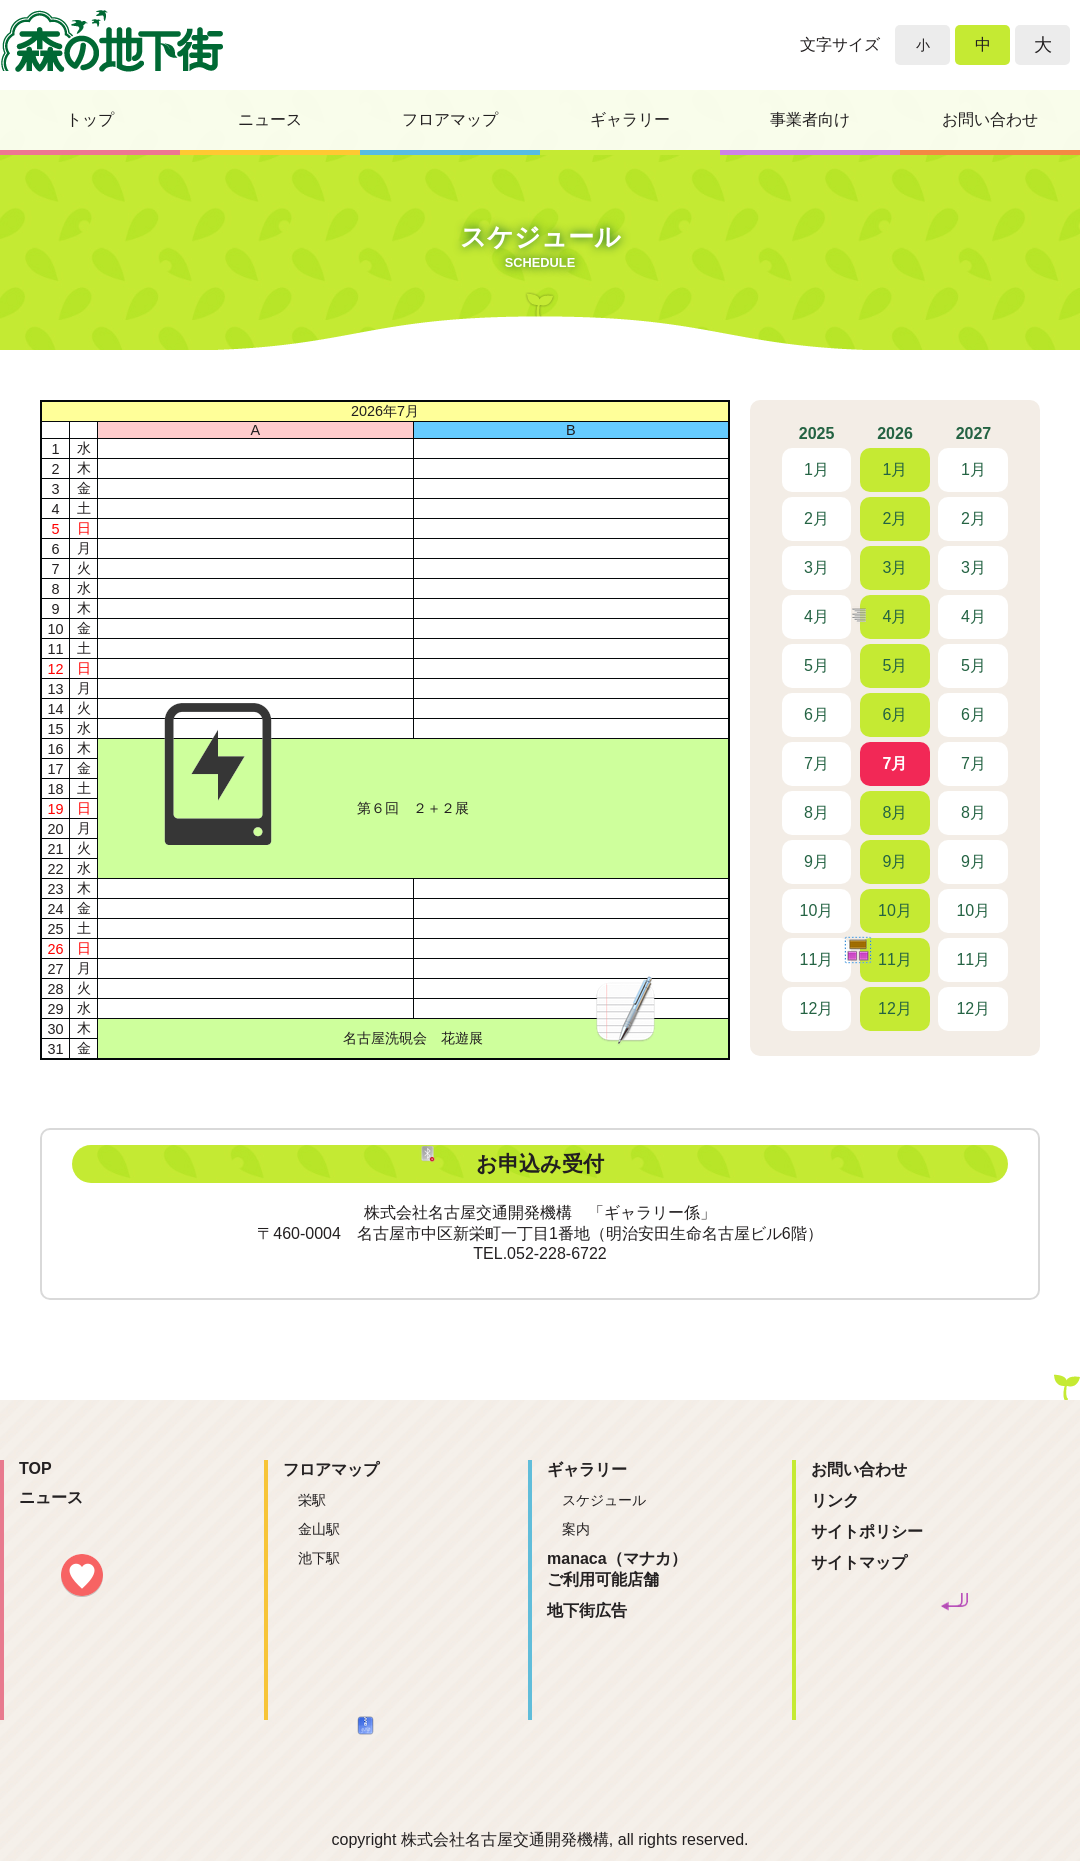 The image size is (1080, 1861). What do you see at coordinates (82, 1575) in the screenshot?
I see `mark item as favorite` at bounding box center [82, 1575].